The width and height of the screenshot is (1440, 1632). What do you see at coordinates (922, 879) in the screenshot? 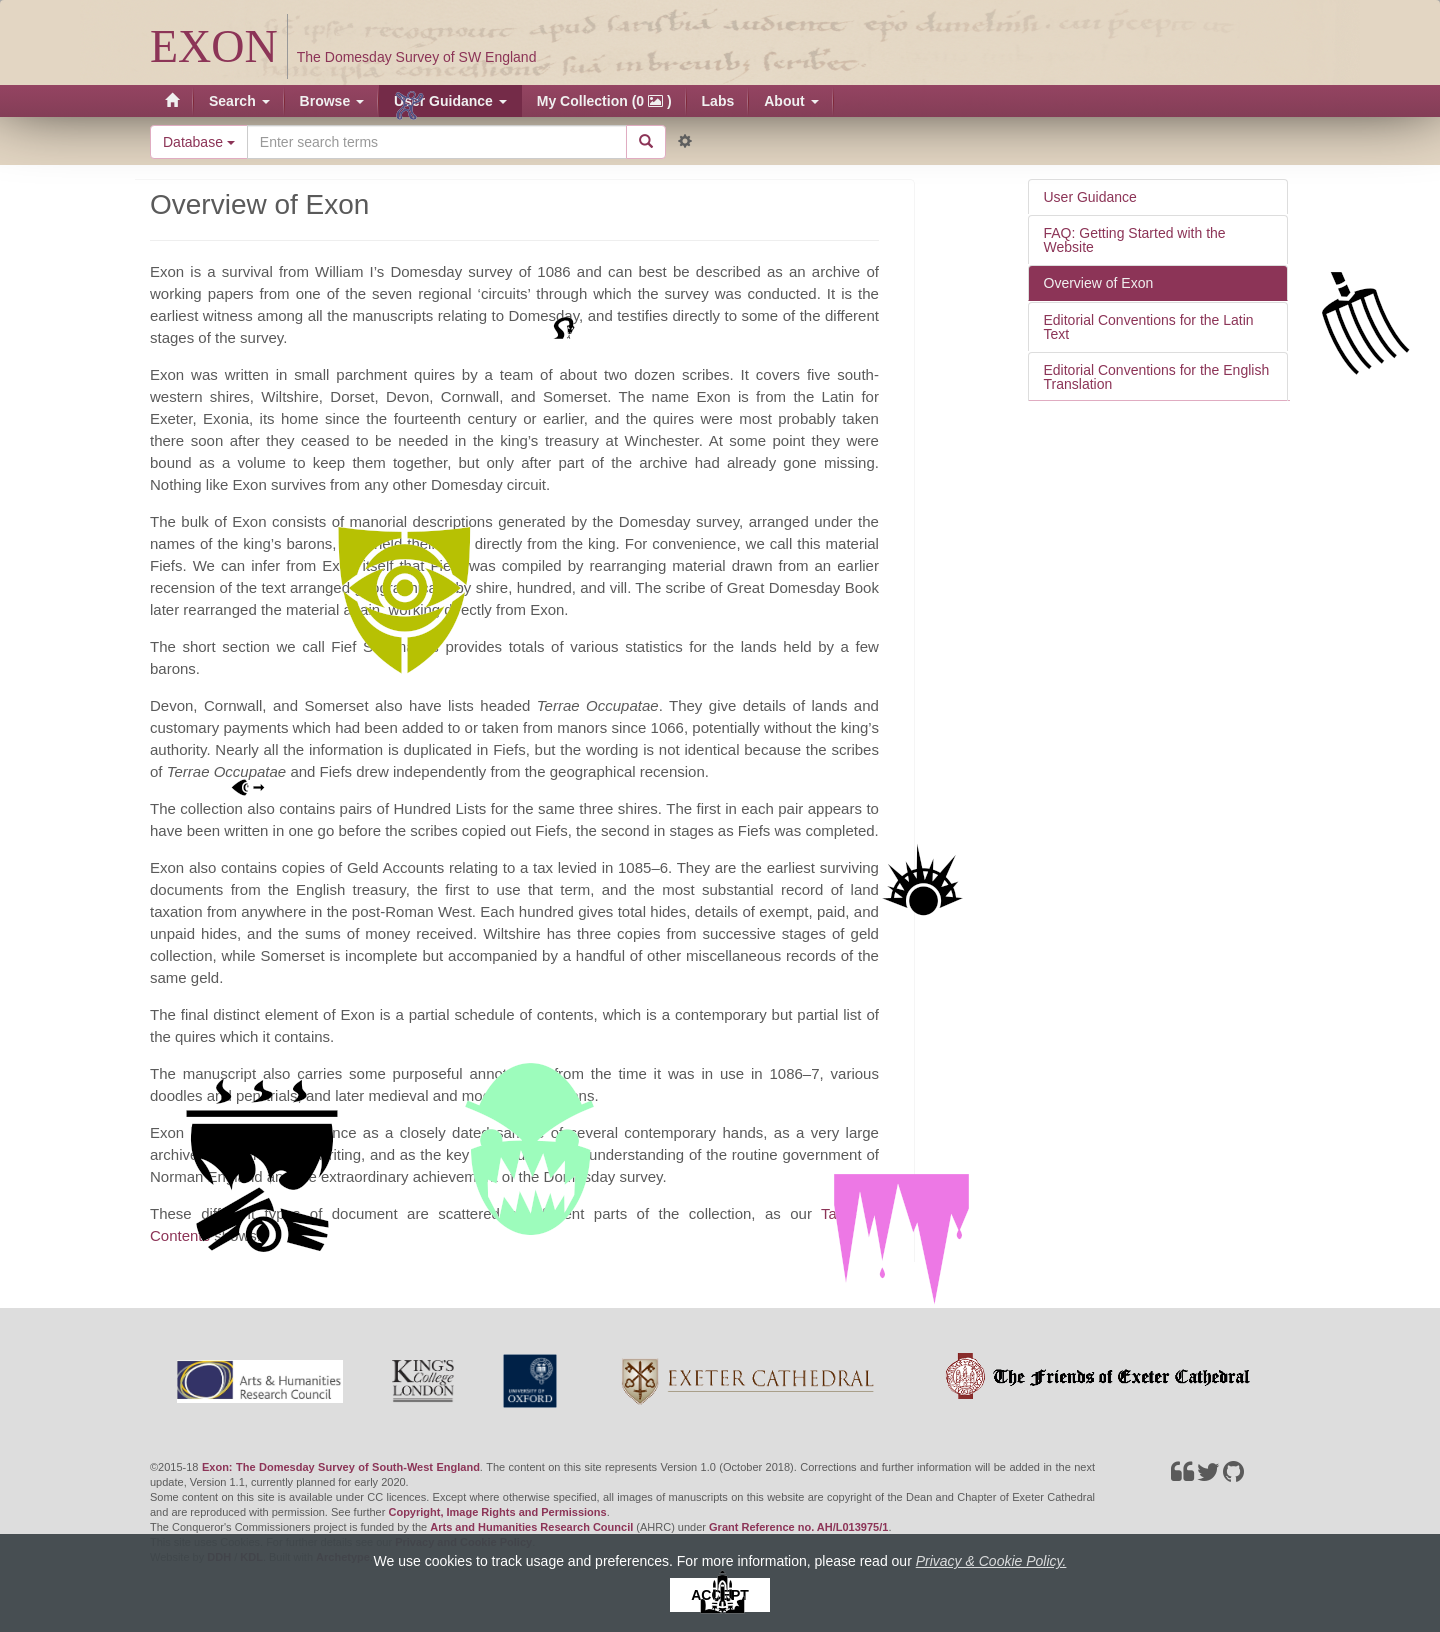
I see `view in-game time or day/night cycle` at bounding box center [922, 879].